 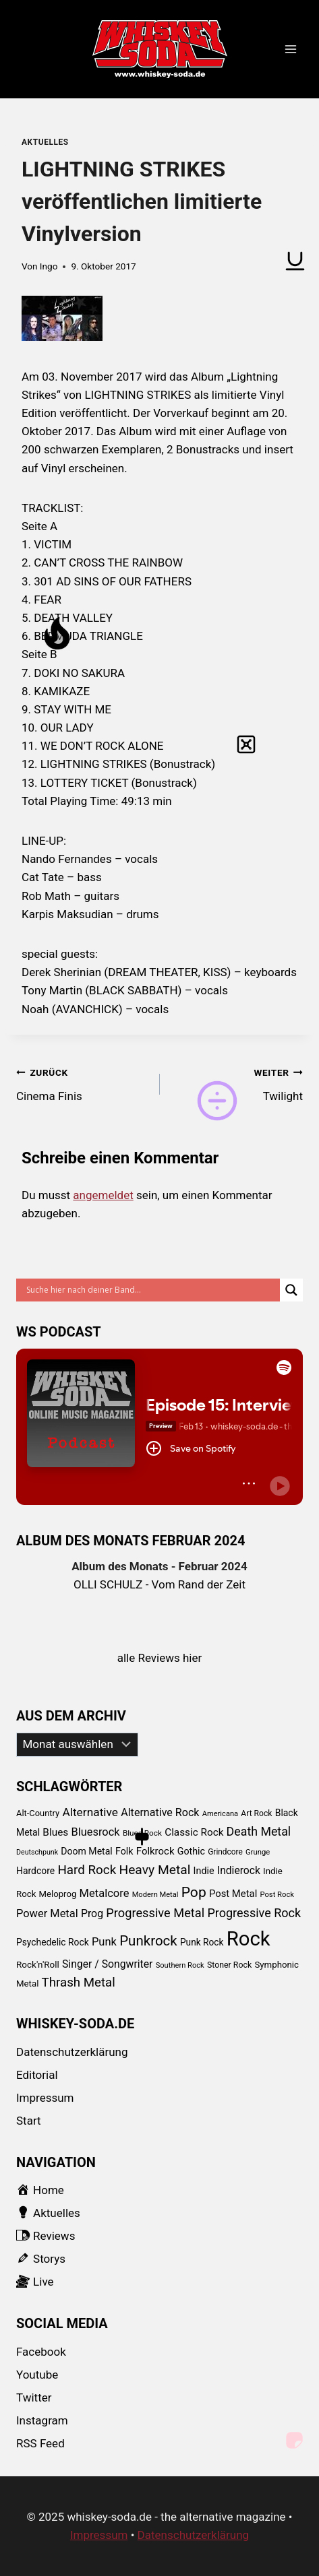 I want to click on apply underline formatting to selected text, so click(x=295, y=261).